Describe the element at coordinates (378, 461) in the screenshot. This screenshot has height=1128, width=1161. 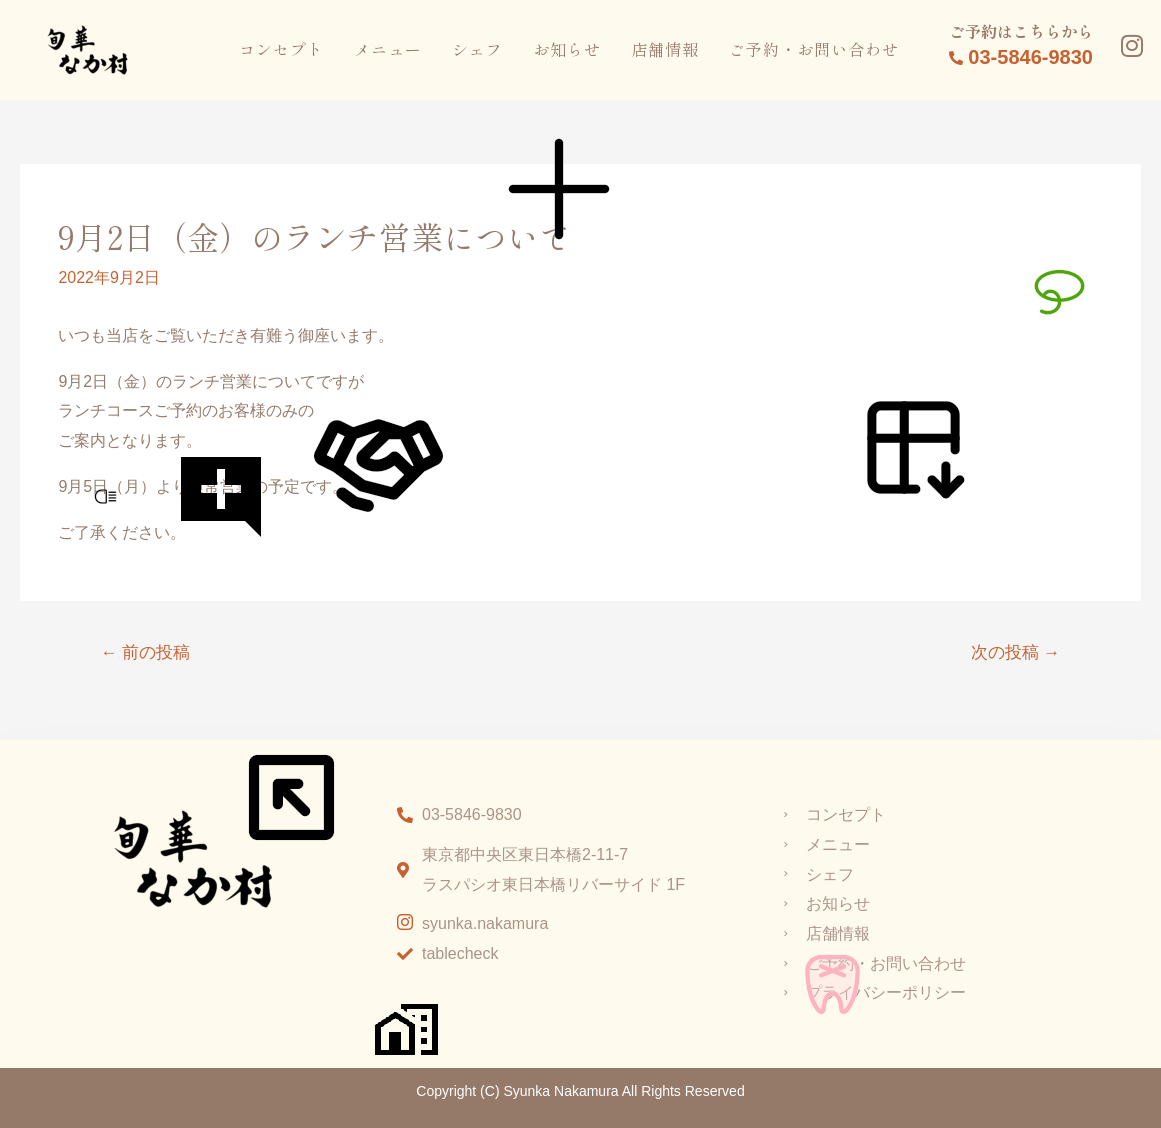
I see `indicates a partnership or collaboration` at that location.